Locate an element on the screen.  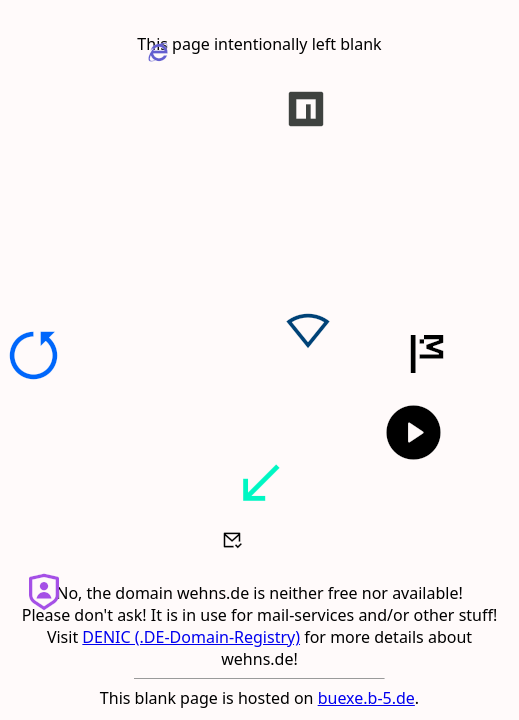
reset to previous state is located at coordinates (33, 355).